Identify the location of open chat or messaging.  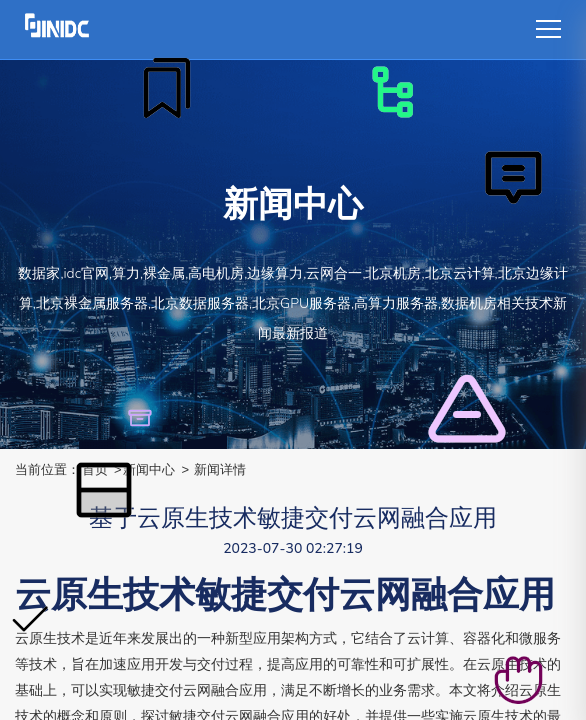
(513, 175).